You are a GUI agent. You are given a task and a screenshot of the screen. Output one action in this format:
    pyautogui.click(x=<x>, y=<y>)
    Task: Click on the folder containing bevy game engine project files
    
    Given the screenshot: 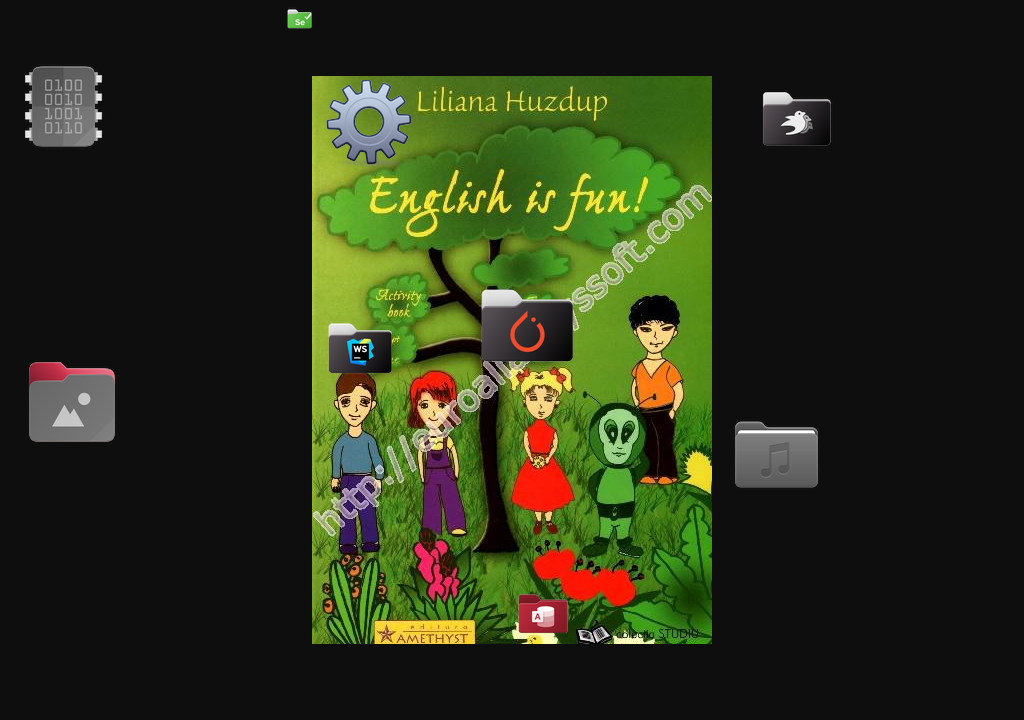 What is the action you would take?
    pyautogui.click(x=796, y=120)
    